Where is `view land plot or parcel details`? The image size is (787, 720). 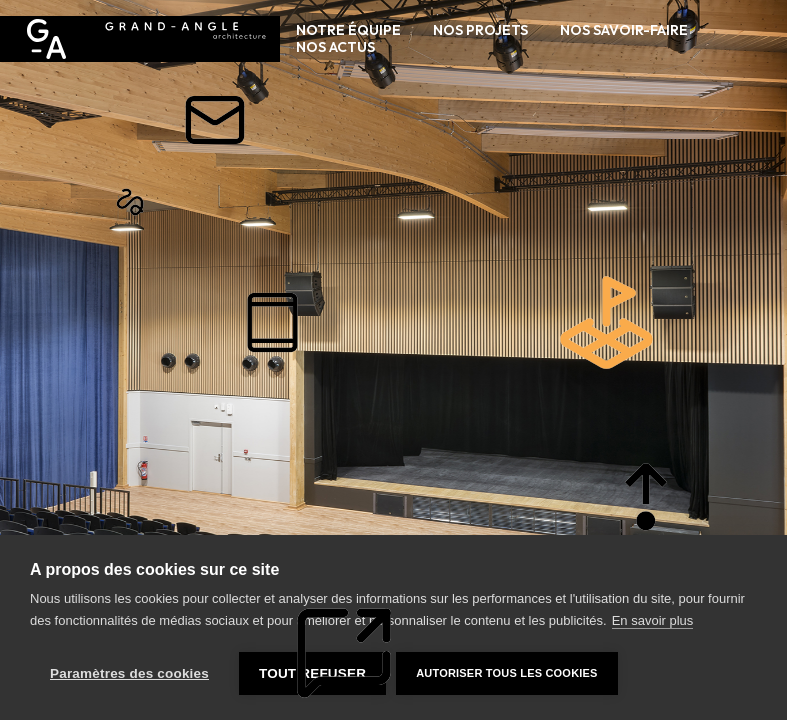 view land plot or parcel details is located at coordinates (606, 322).